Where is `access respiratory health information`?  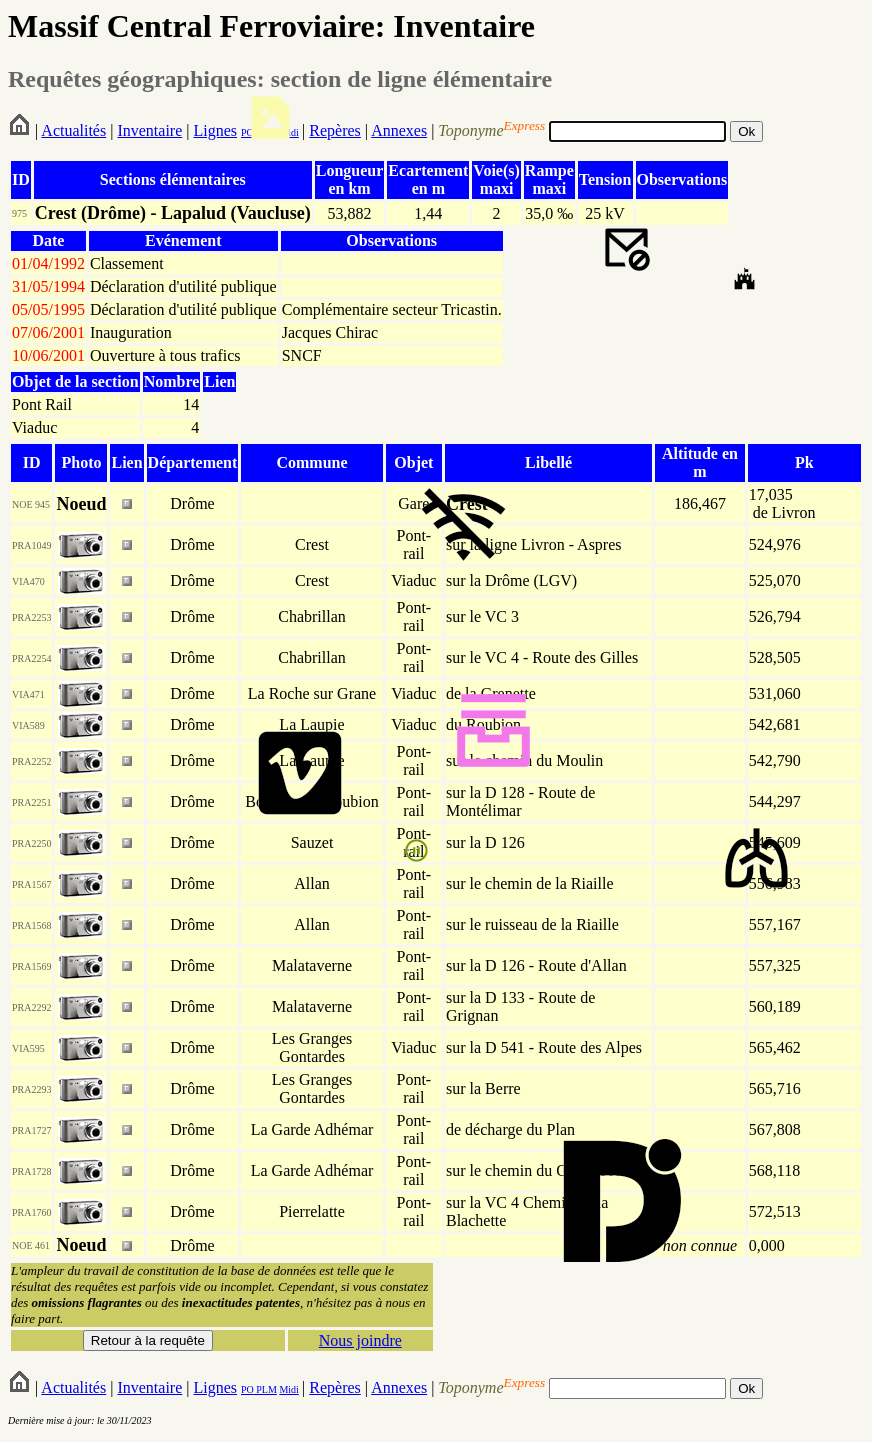 access respiratory health information is located at coordinates (756, 859).